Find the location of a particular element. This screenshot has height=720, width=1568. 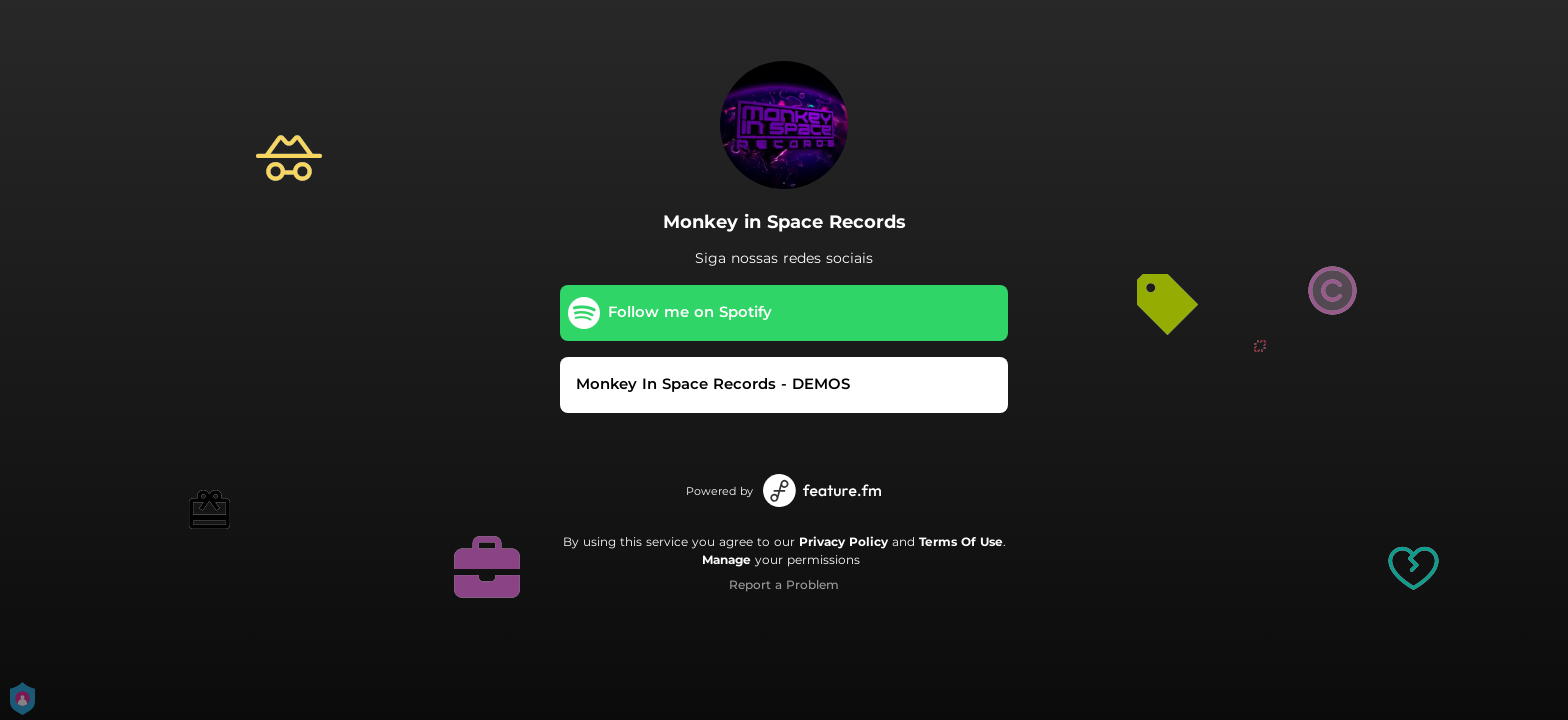

remove from favorites is located at coordinates (1413, 566).